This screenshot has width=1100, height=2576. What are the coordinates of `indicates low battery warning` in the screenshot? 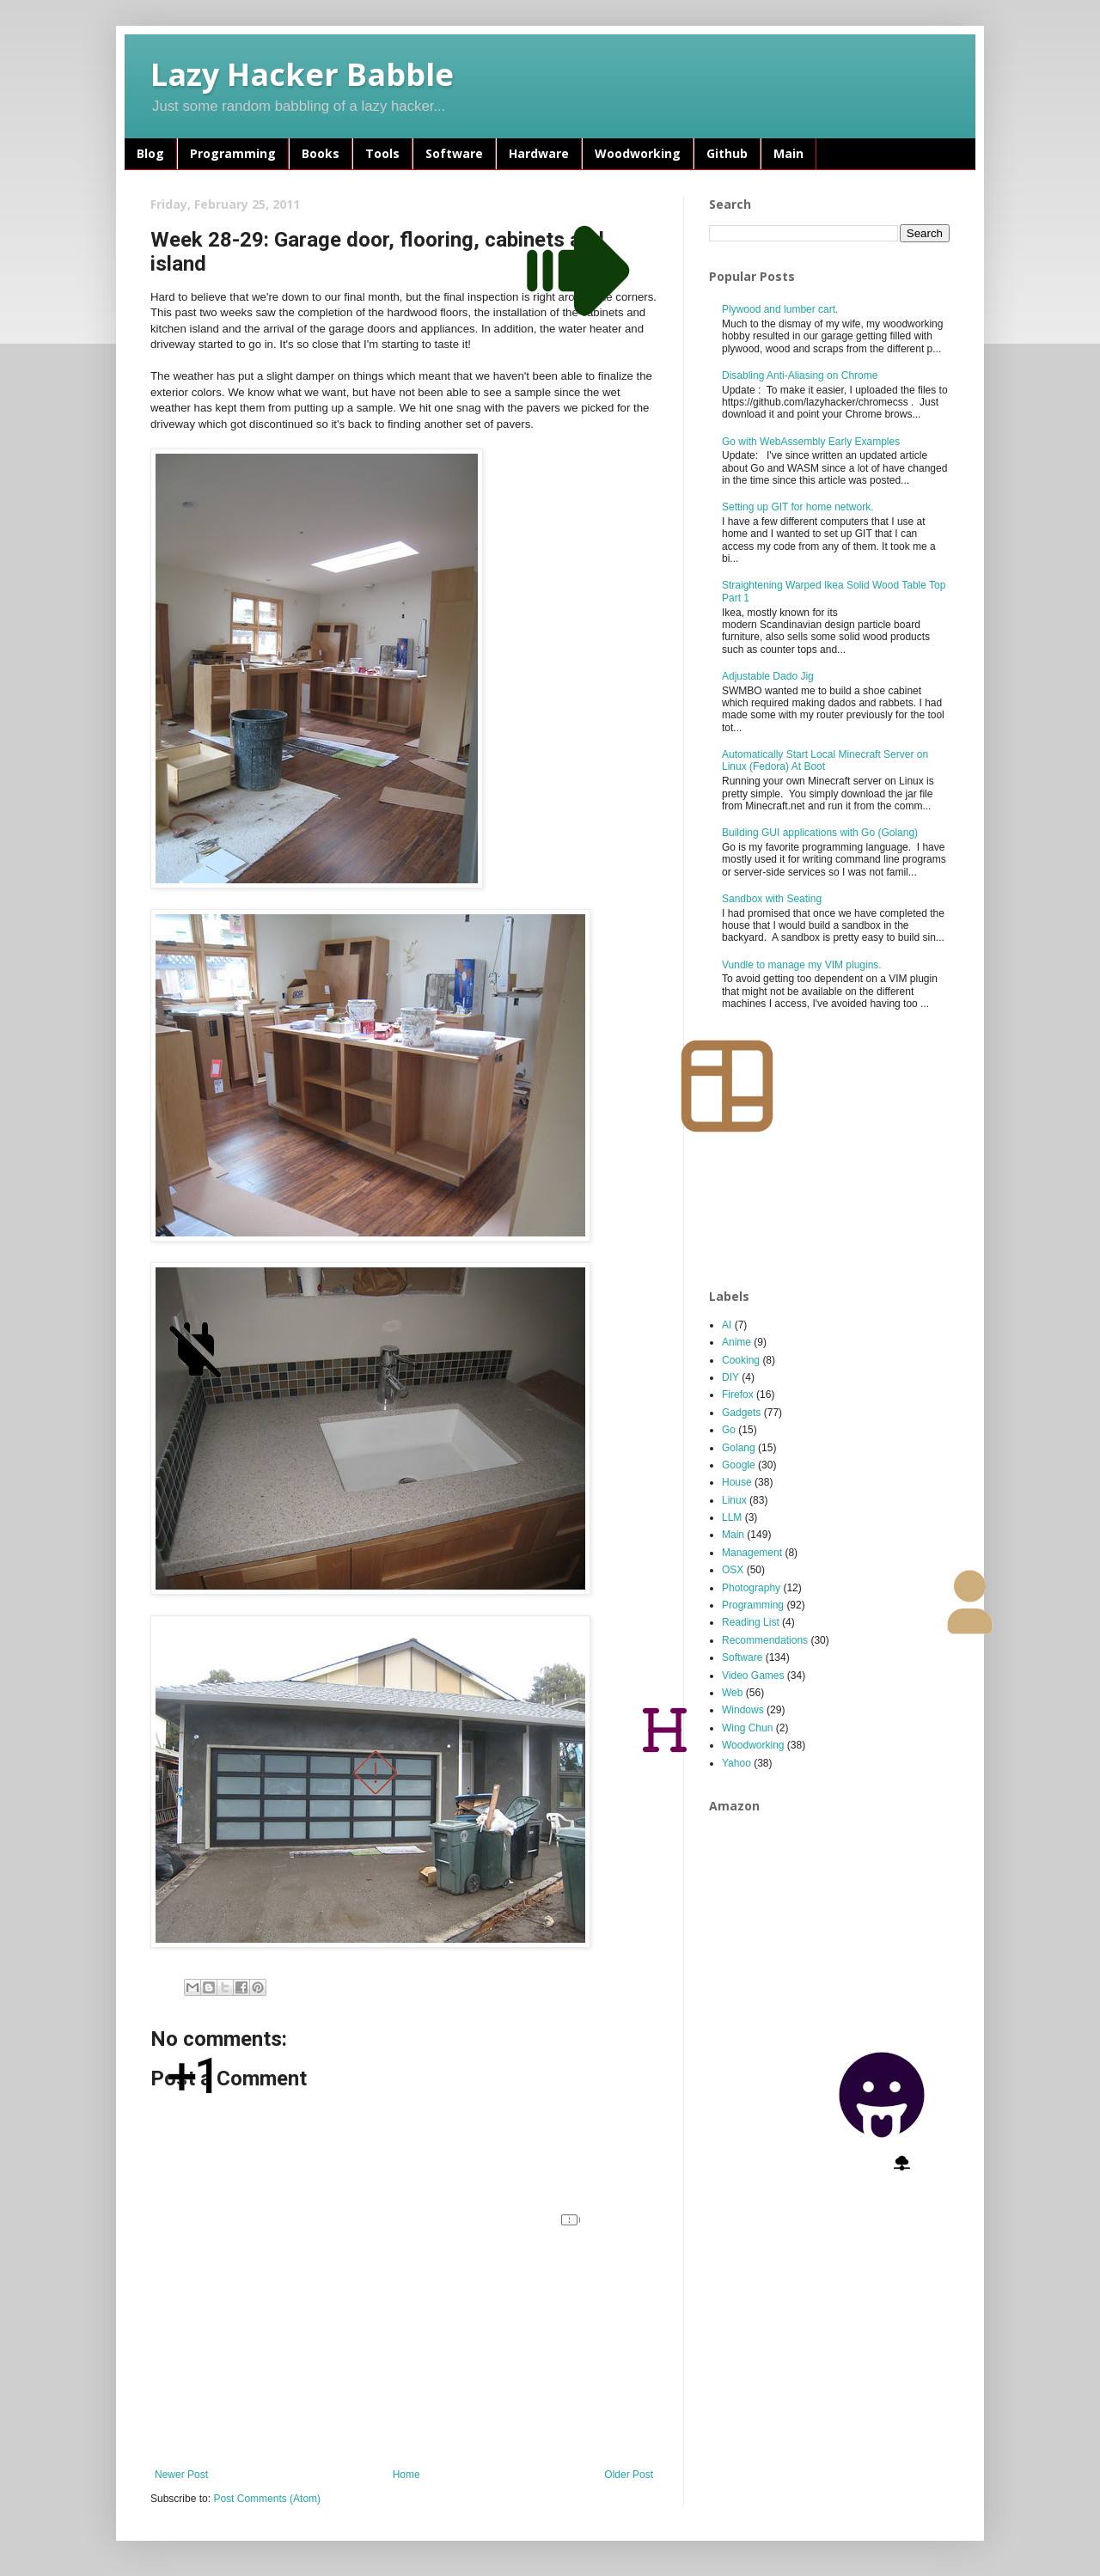 It's located at (570, 2219).